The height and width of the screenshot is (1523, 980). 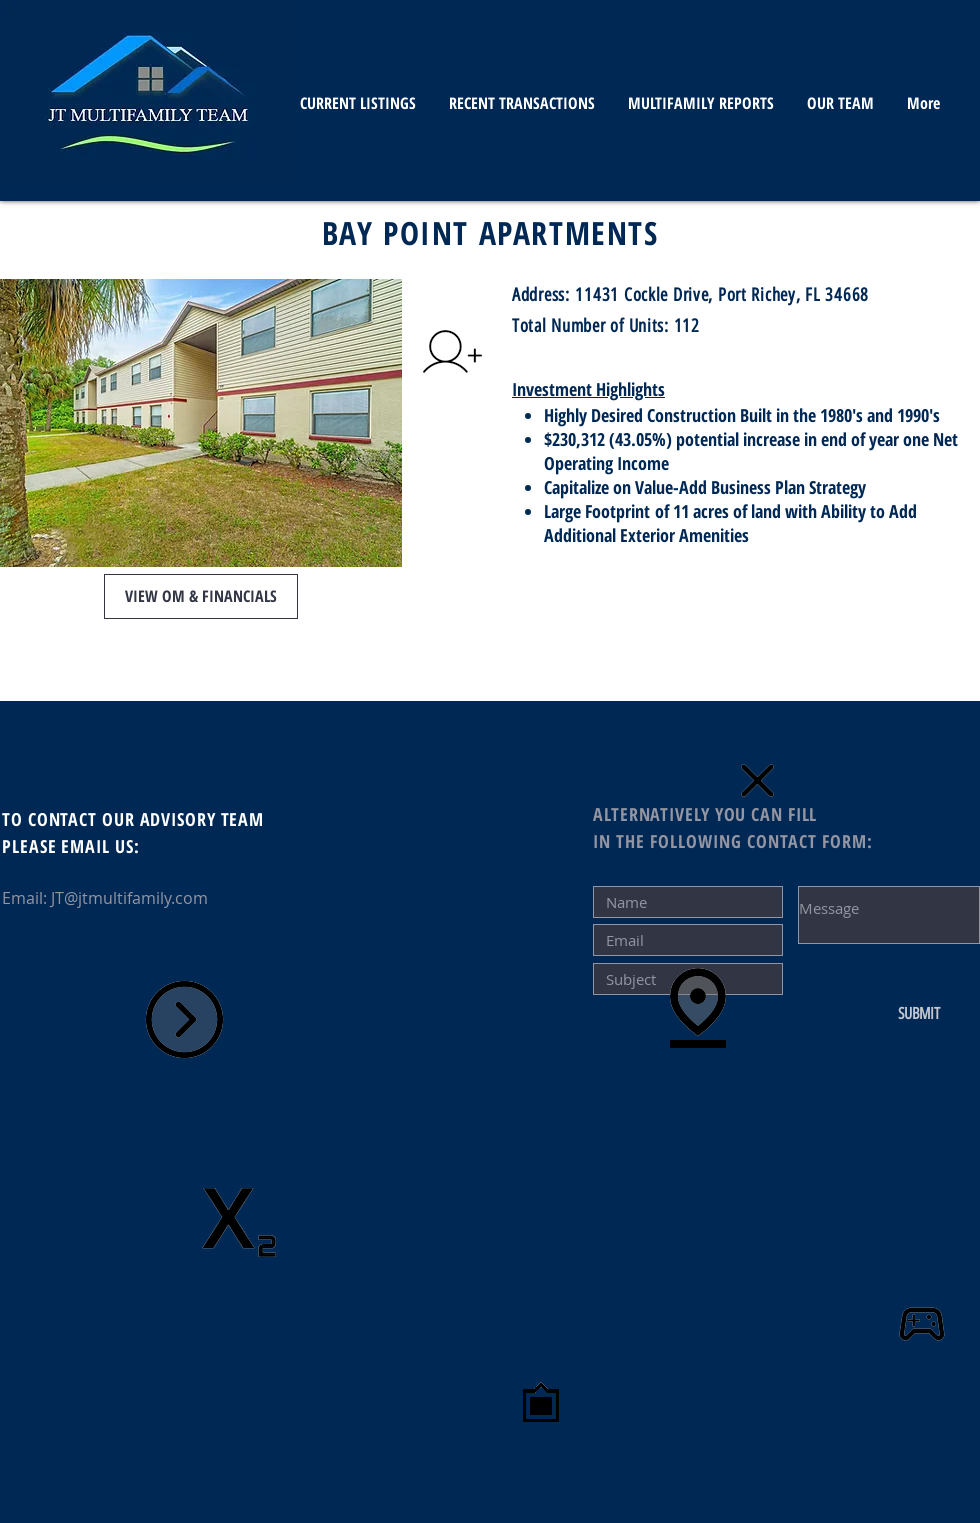 I want to click on view photo frame options, so click(x=541, y=1404).